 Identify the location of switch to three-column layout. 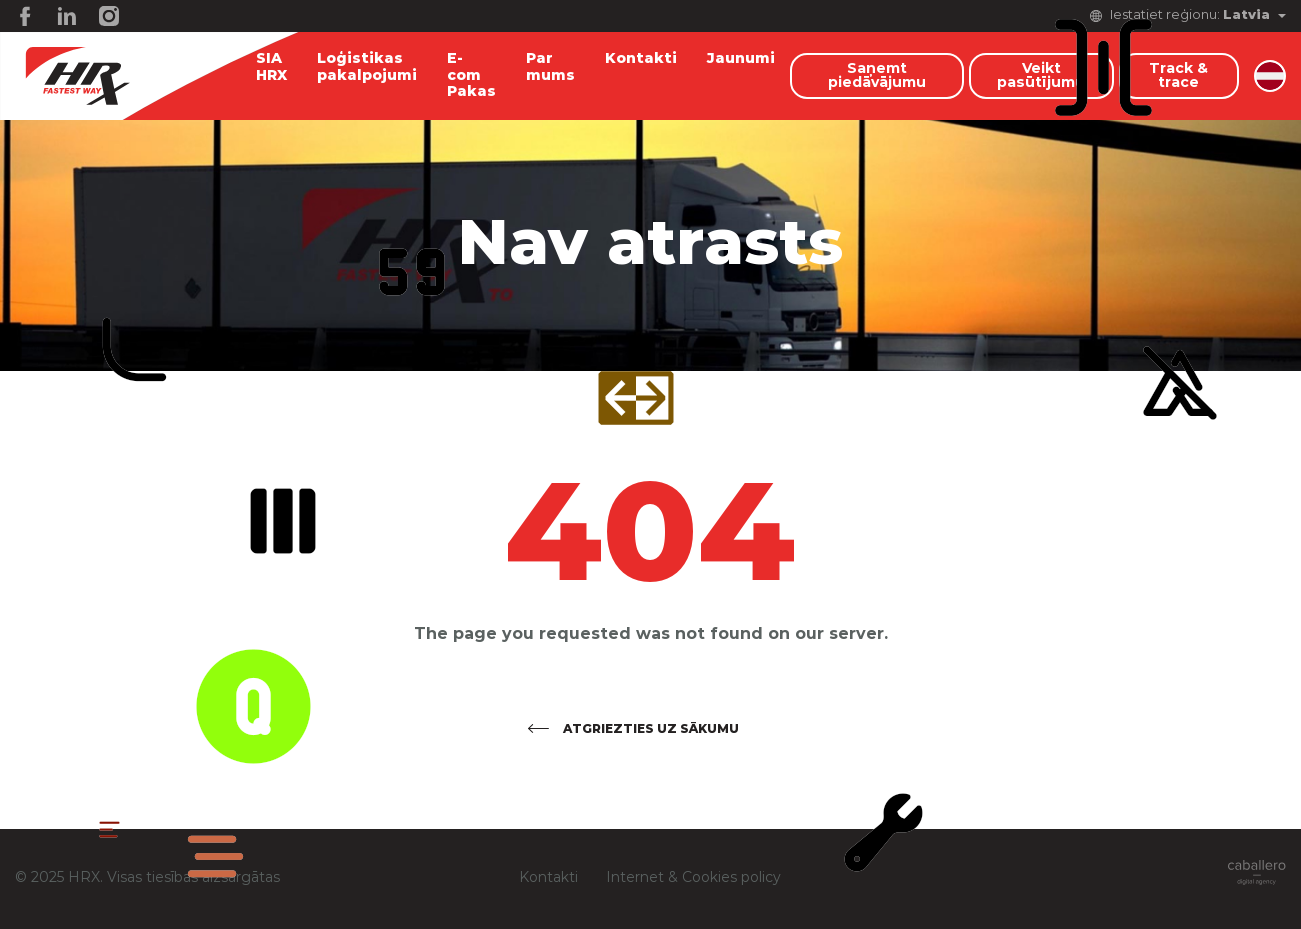
(283, 521).